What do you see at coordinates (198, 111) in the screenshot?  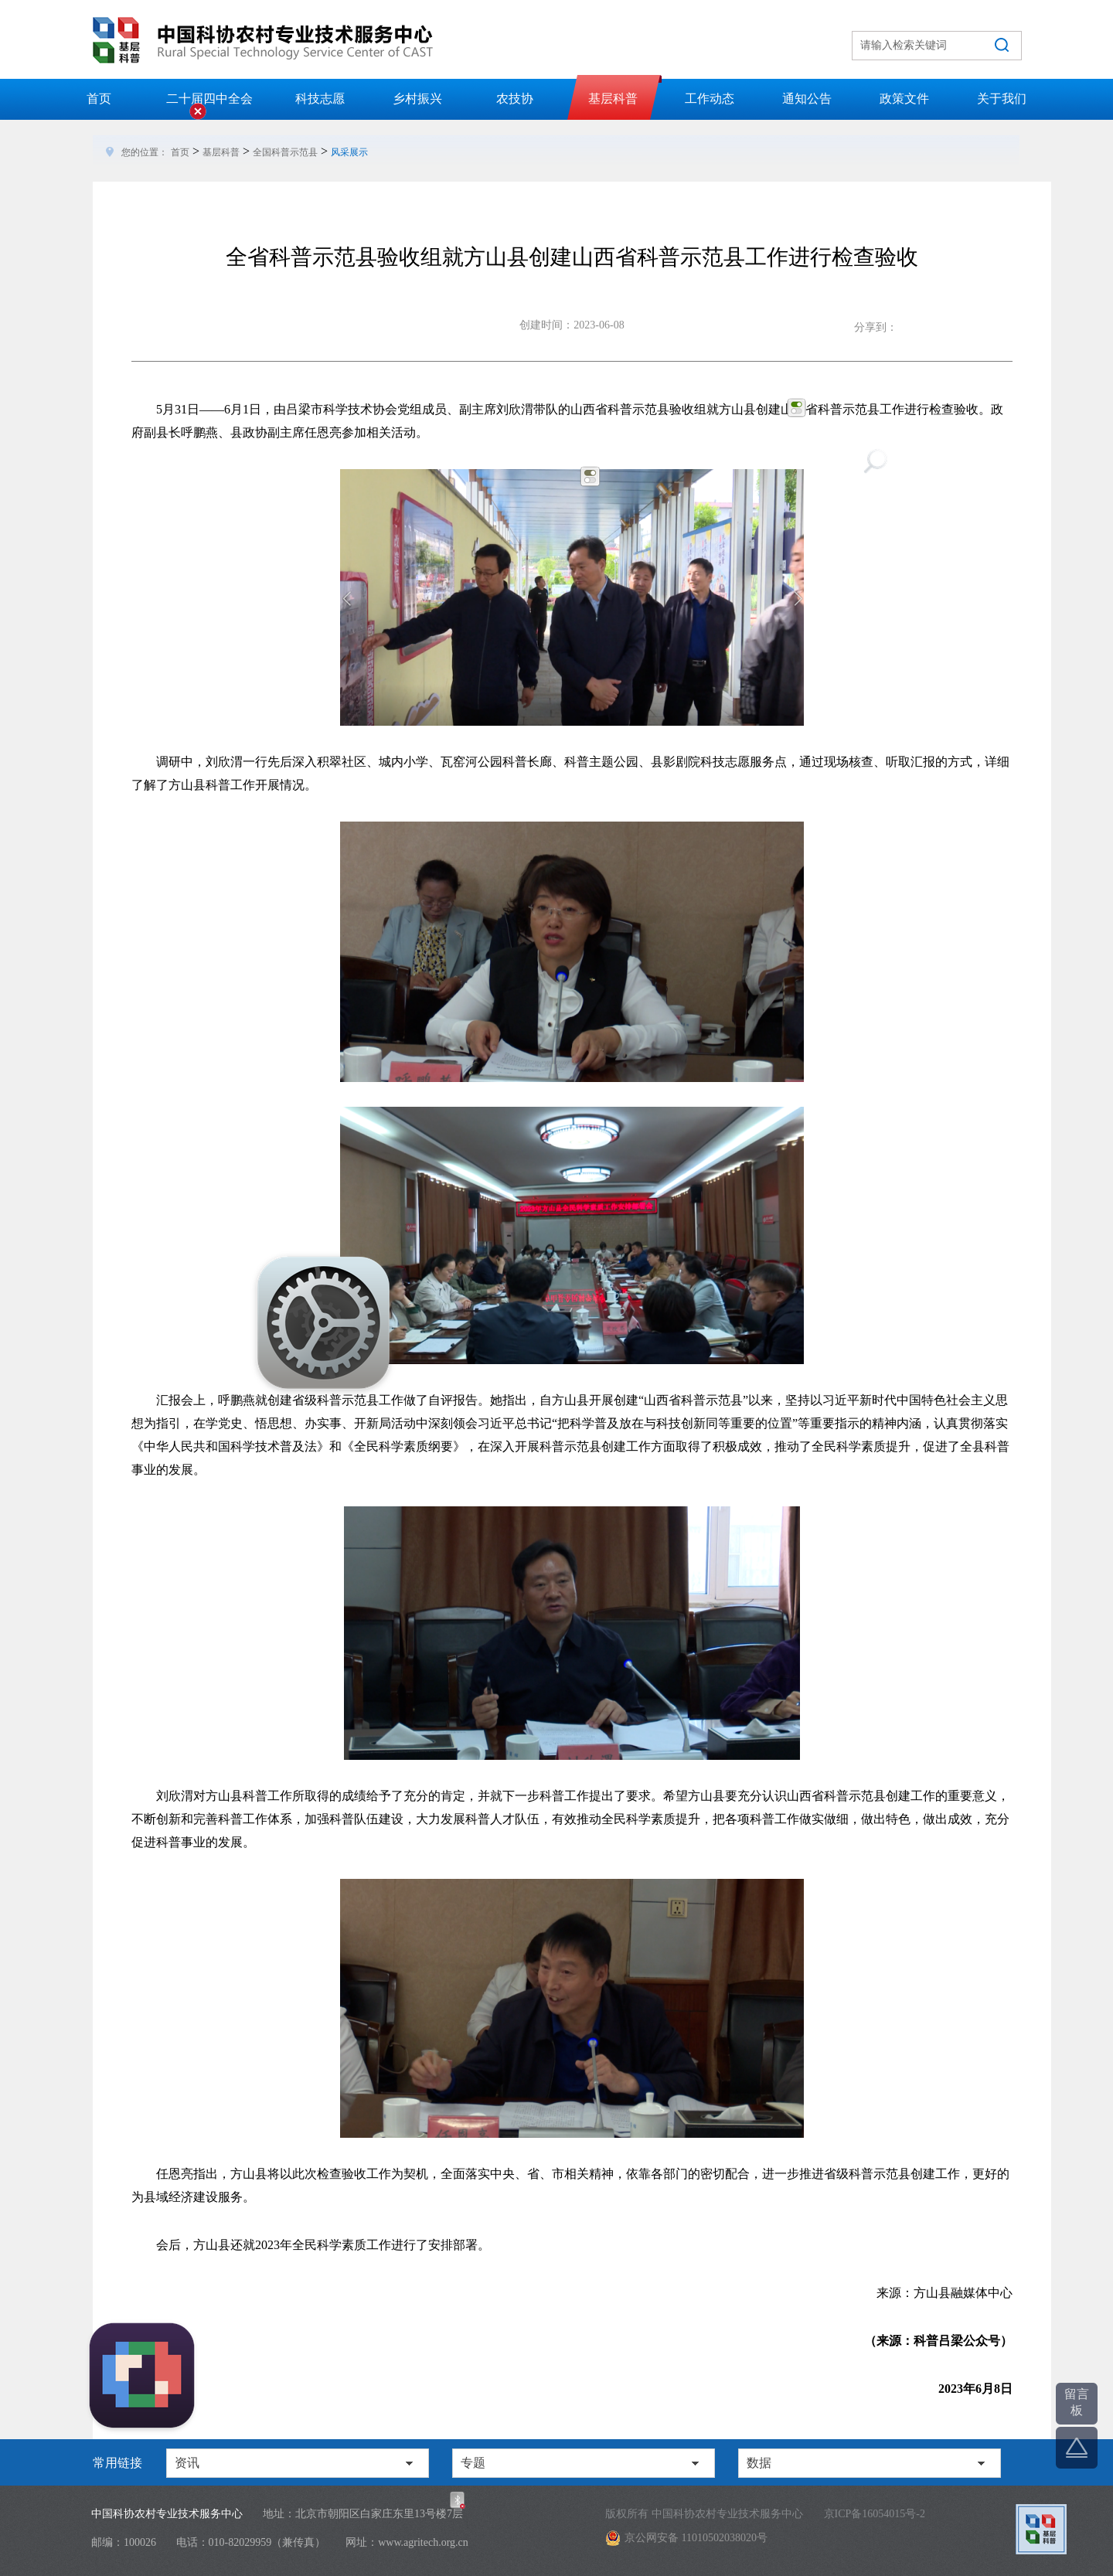 I see `close or exit the application` at bounding box center [198, 111].